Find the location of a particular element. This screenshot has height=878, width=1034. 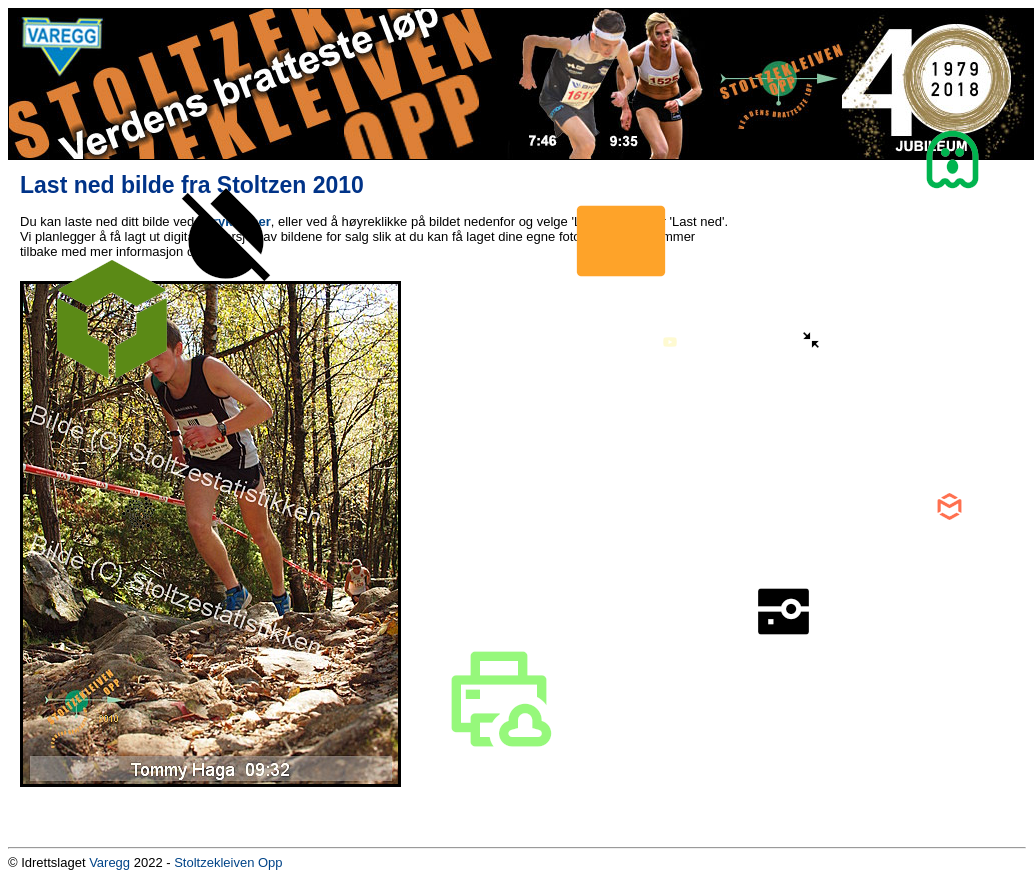

connect to a projector or external display is located at coordinates (783, 611).